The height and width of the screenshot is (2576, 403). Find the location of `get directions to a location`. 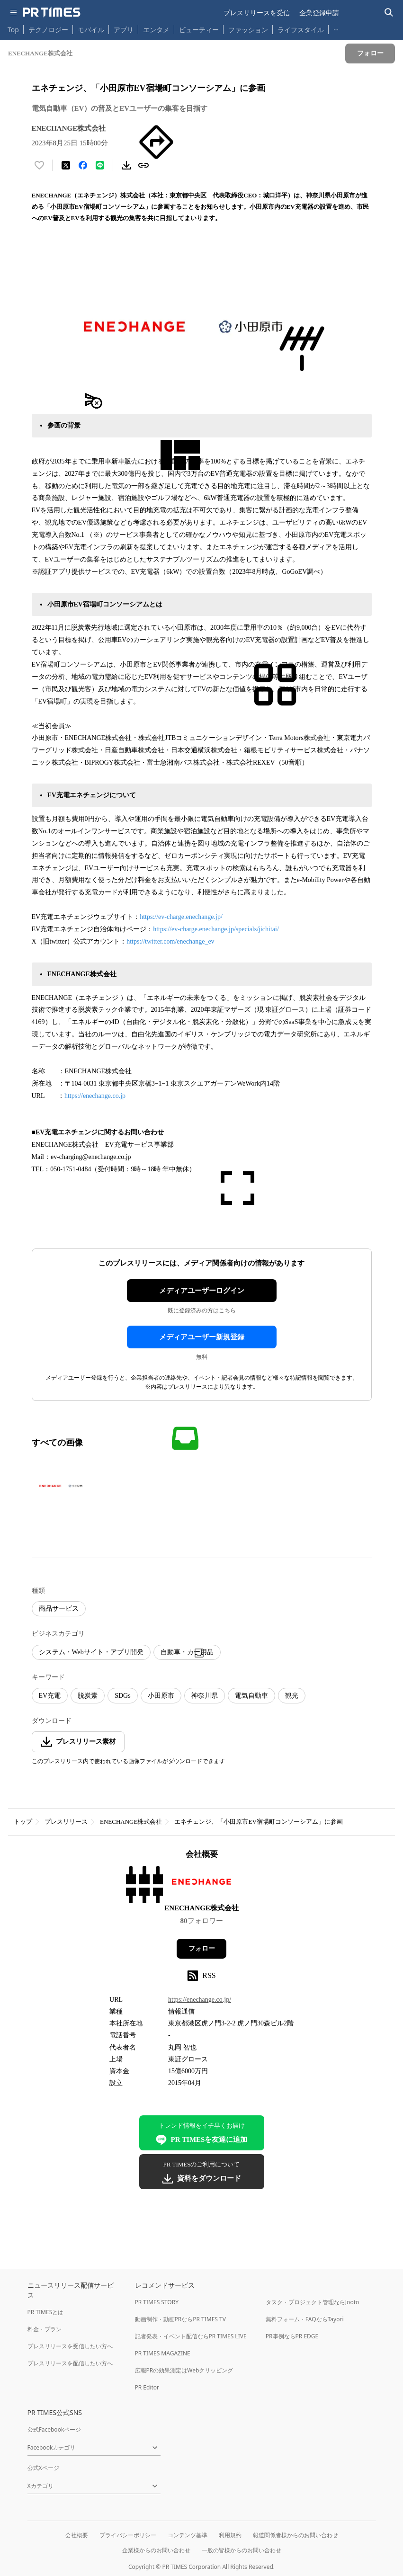

get directions to a location is located at coordinates (156, 142).